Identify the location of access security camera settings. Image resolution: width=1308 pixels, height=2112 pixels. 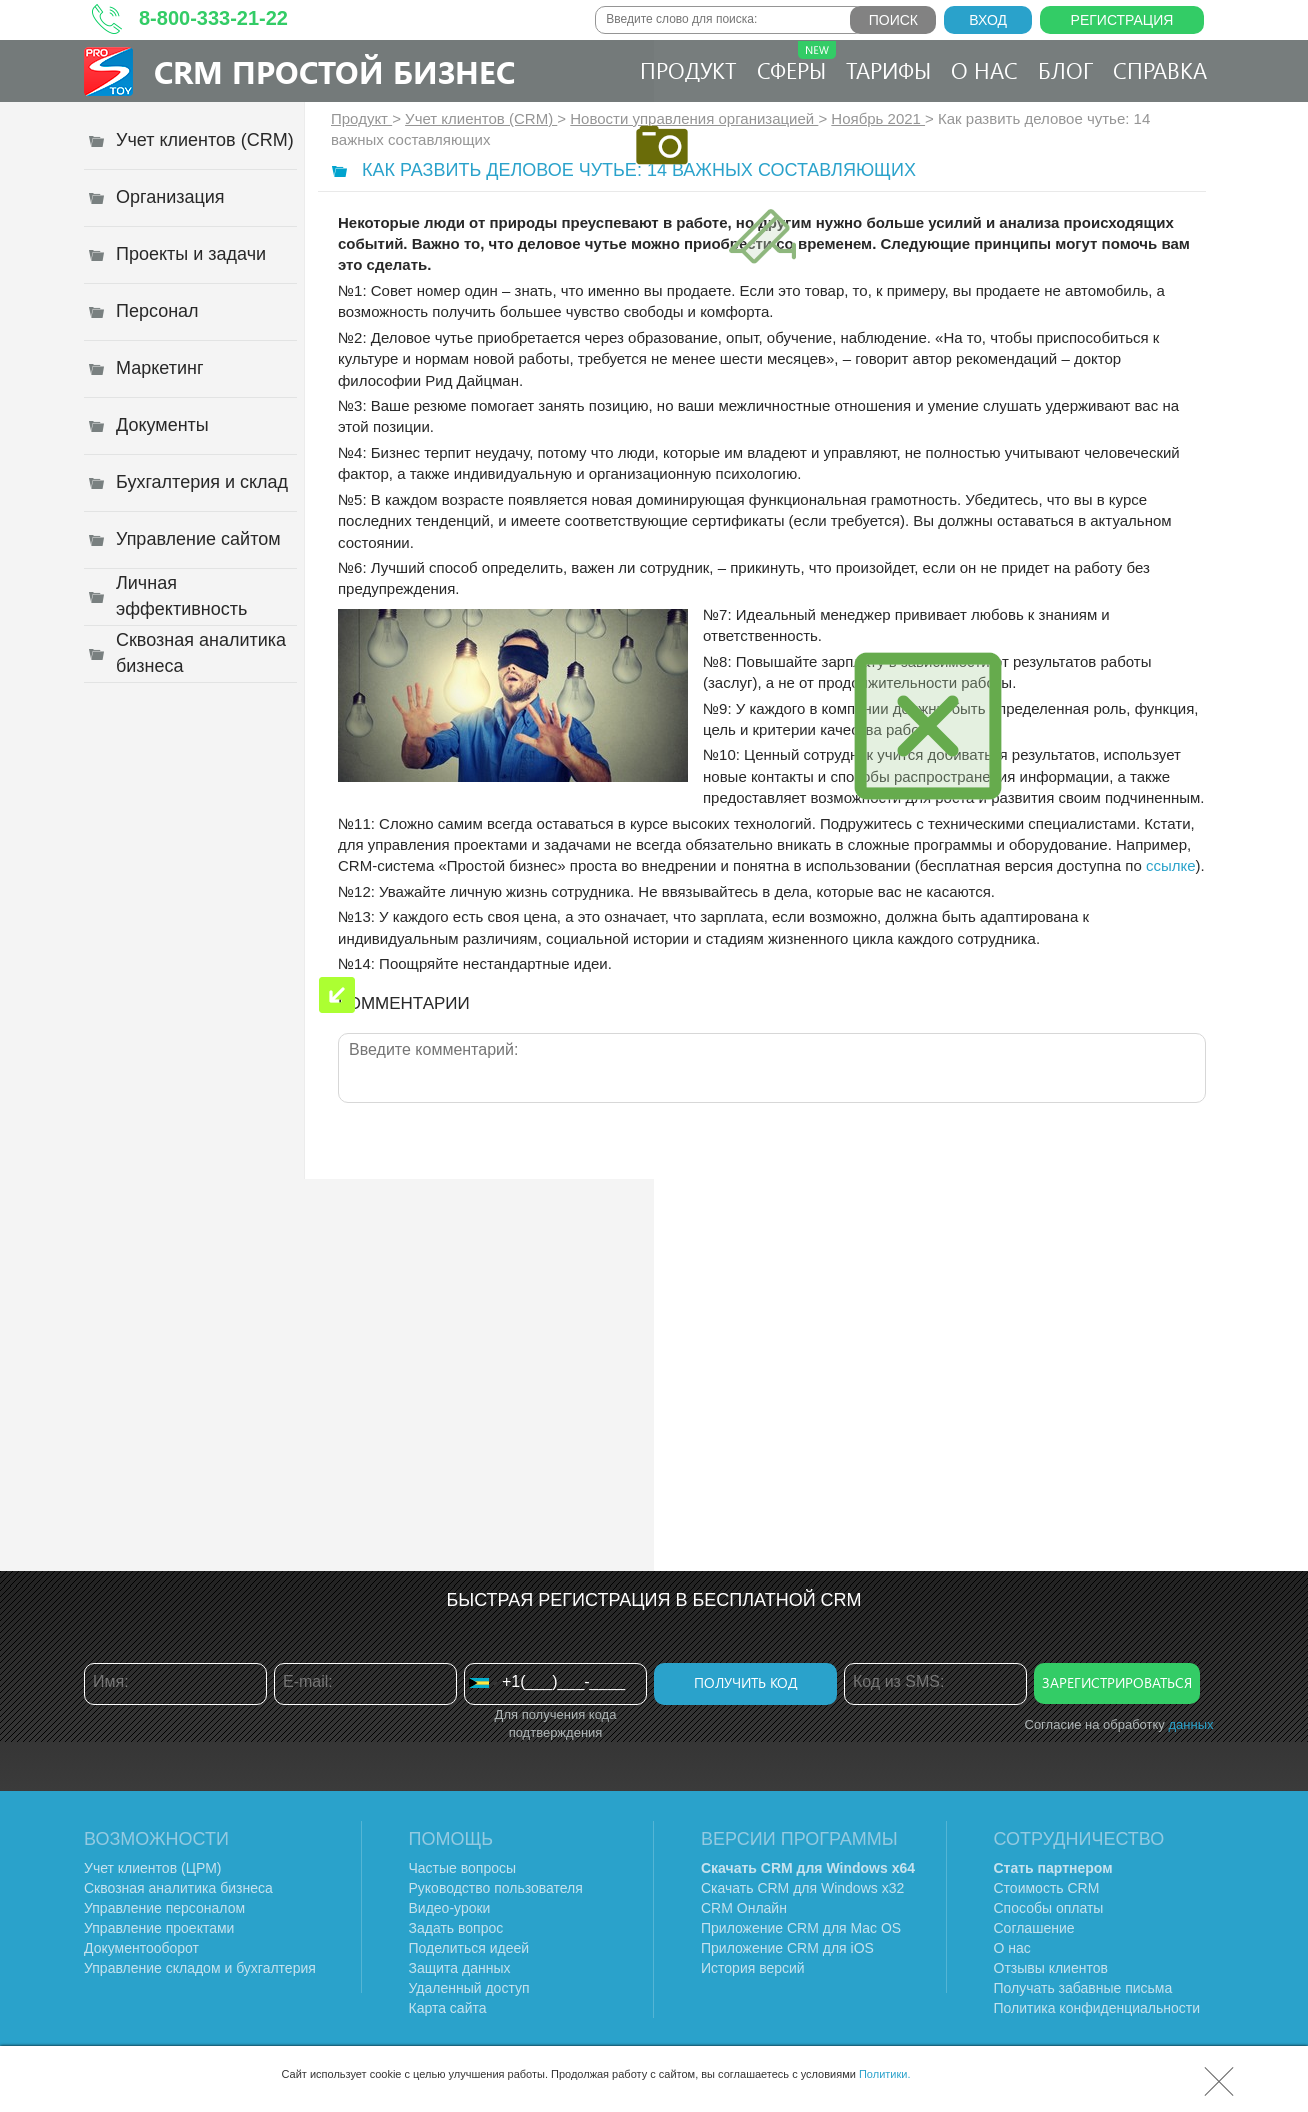
(762, 240).